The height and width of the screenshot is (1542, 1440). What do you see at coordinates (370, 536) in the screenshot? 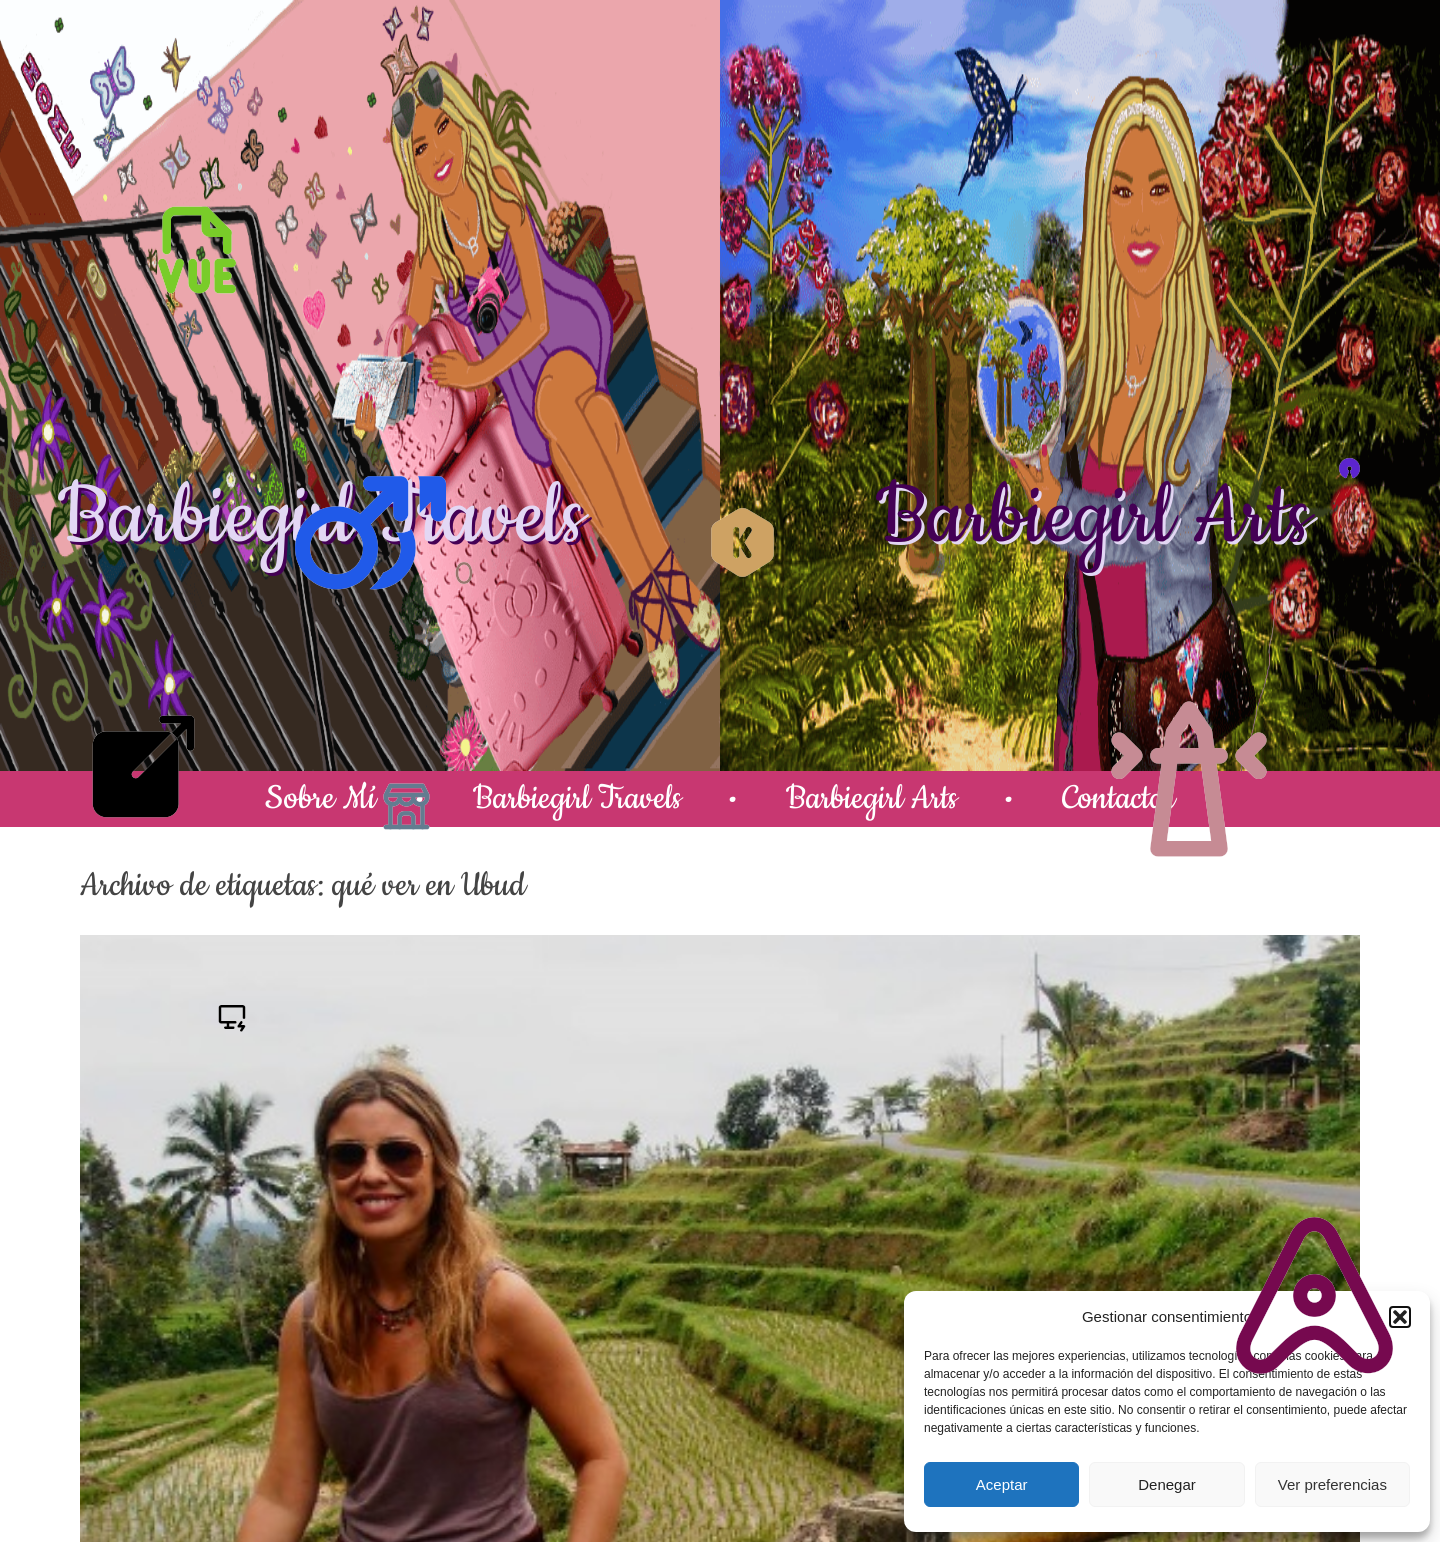
I see `indicates male-male relationship or gay men` at bounding box center [370, 536].